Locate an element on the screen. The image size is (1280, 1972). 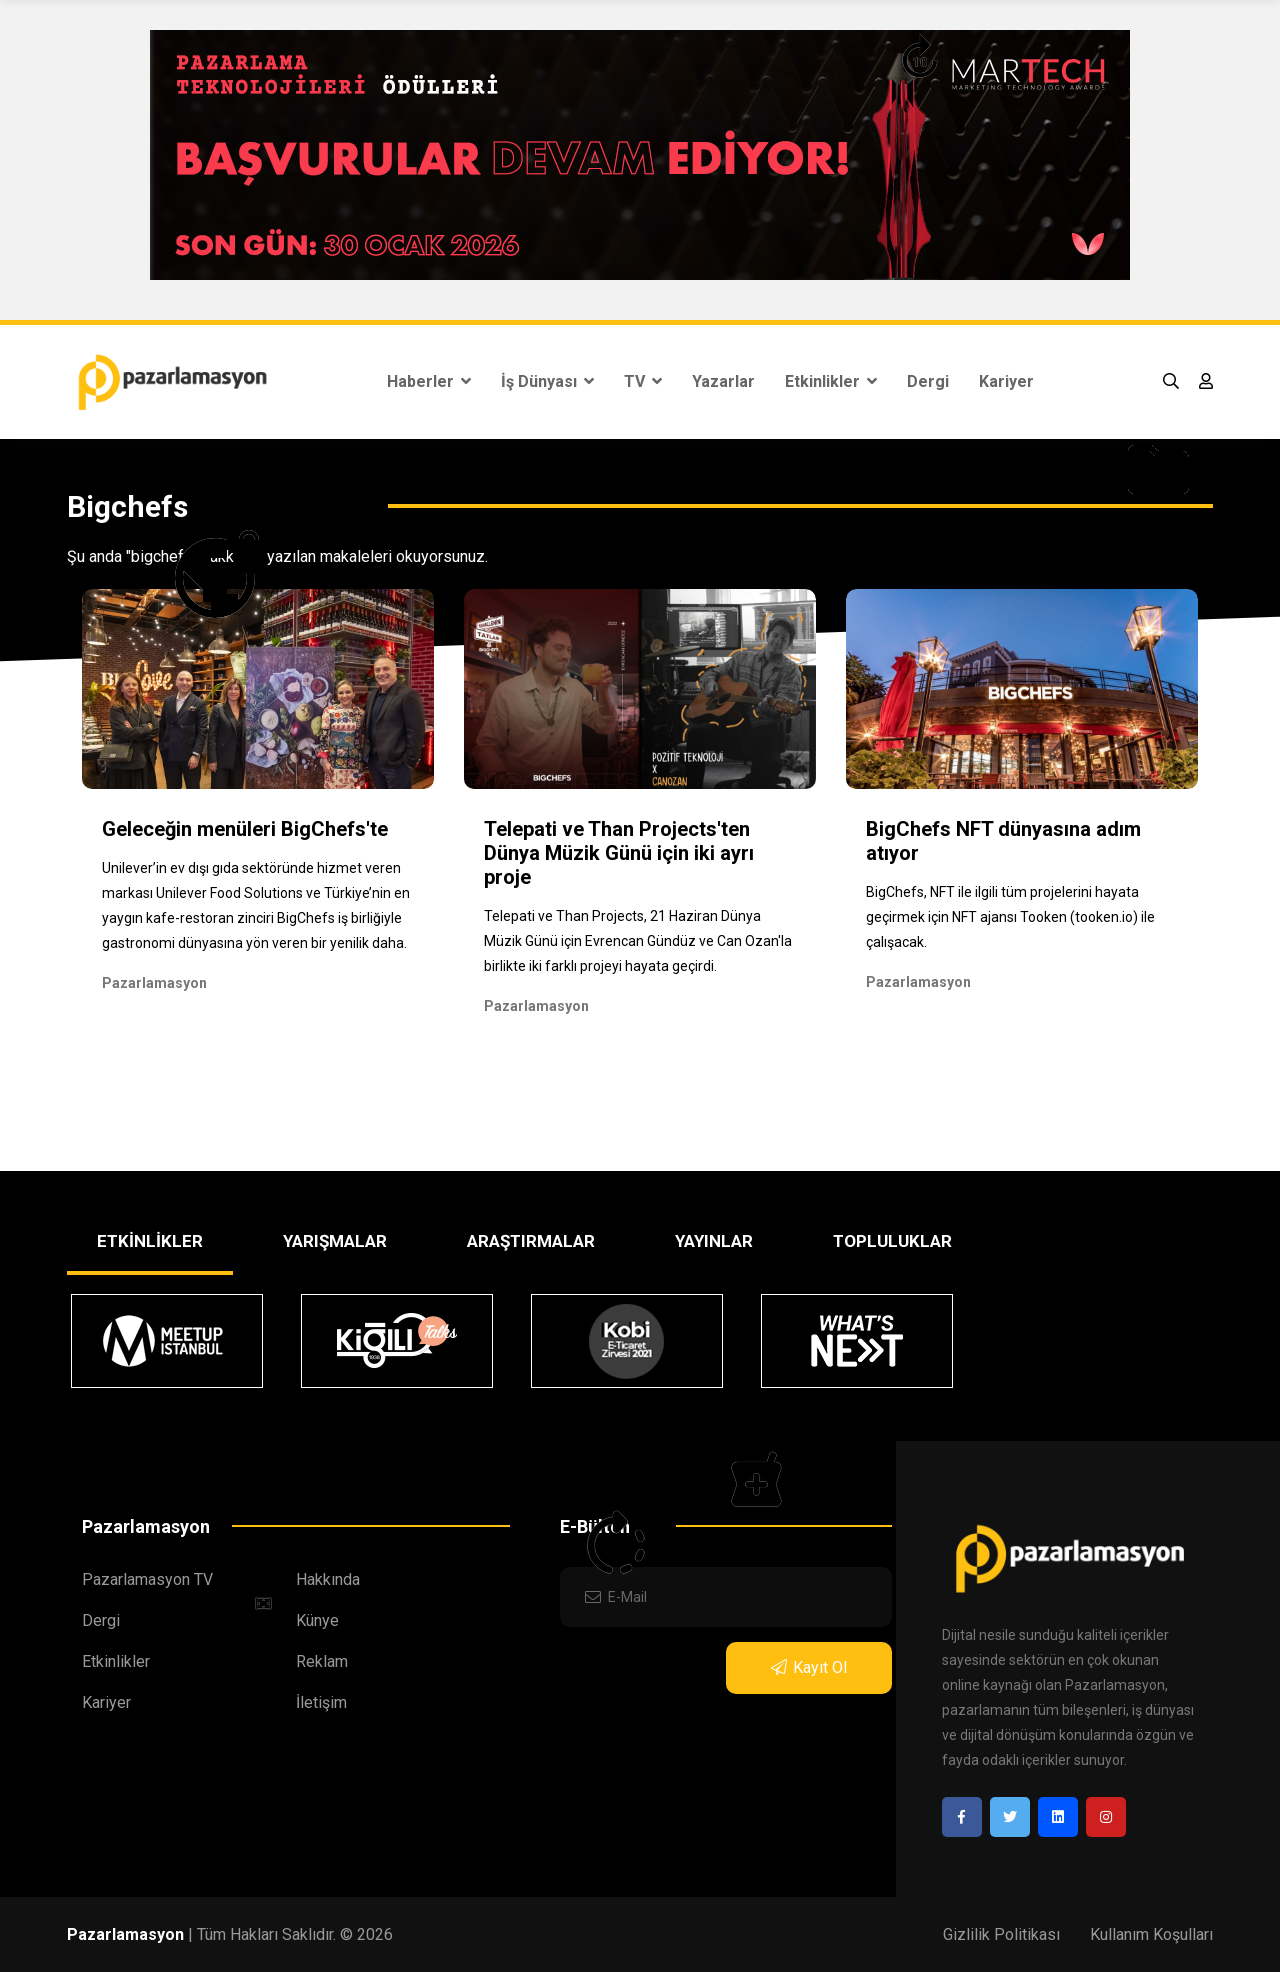
find nearby pharmacies is located at coordinates (756, 1481).